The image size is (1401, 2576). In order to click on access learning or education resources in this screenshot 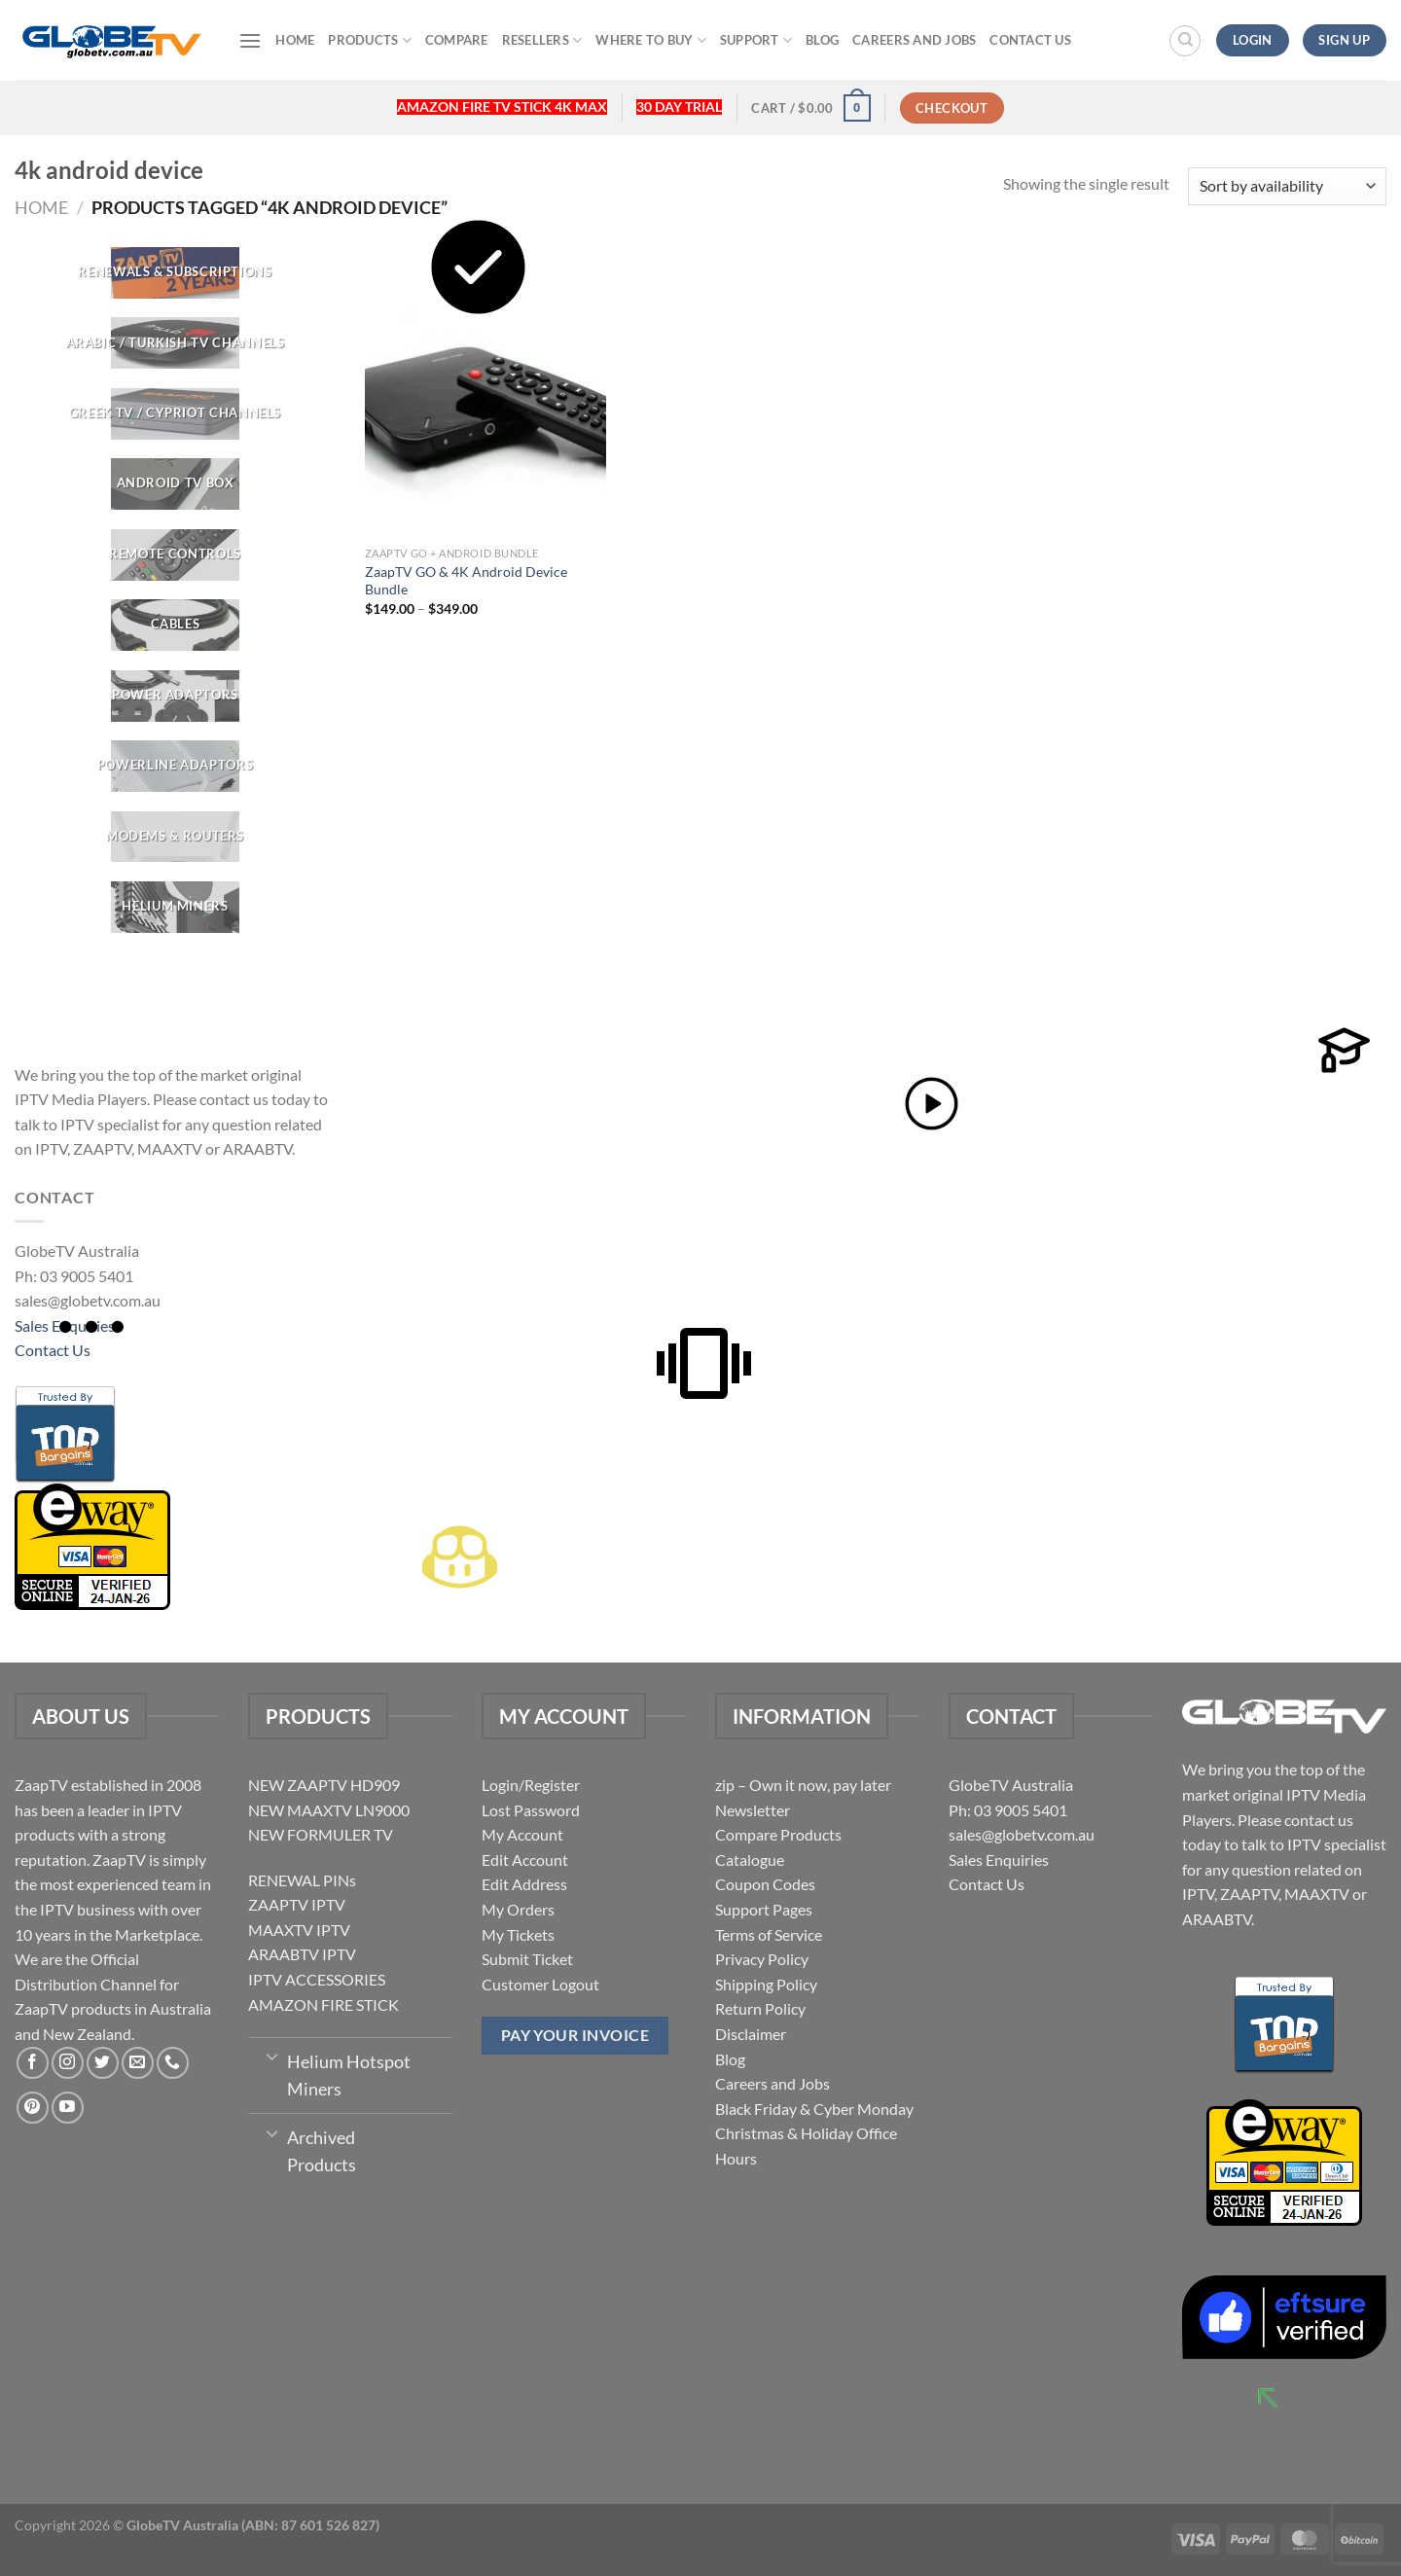, I will do `click(1344, 1050)`.